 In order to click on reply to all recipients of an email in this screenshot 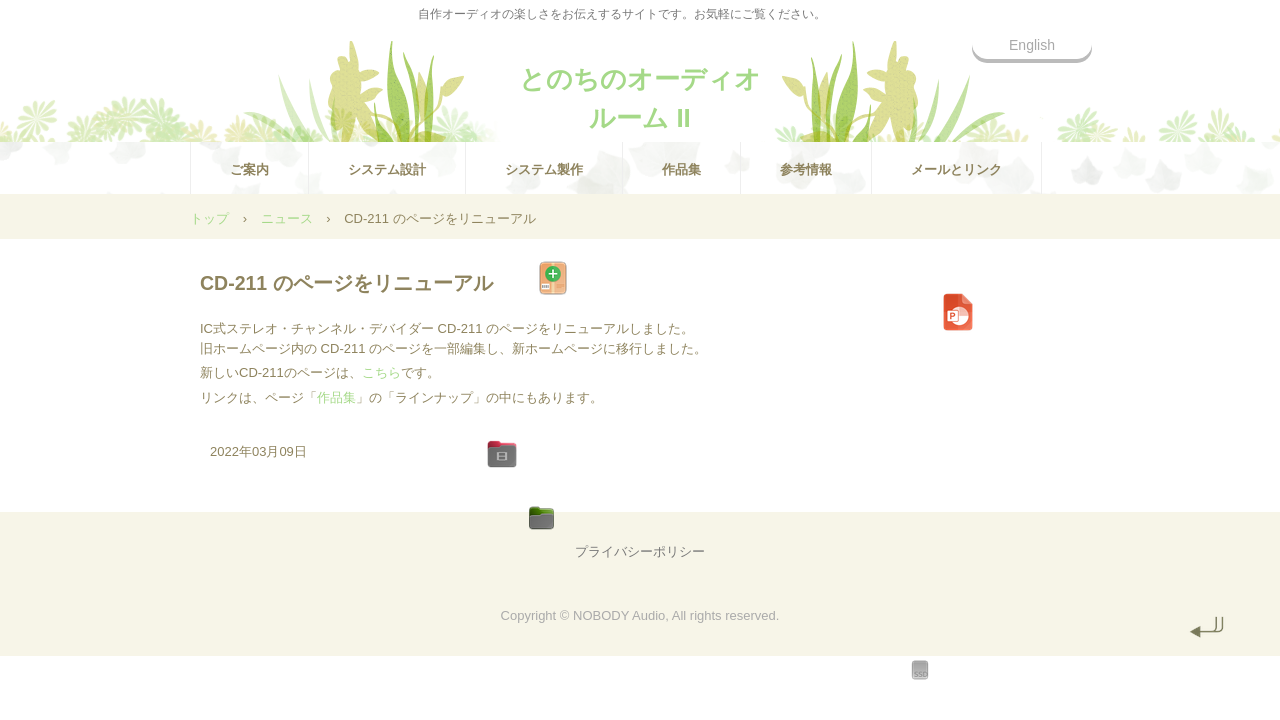, I will do `click(1206, 627)`.